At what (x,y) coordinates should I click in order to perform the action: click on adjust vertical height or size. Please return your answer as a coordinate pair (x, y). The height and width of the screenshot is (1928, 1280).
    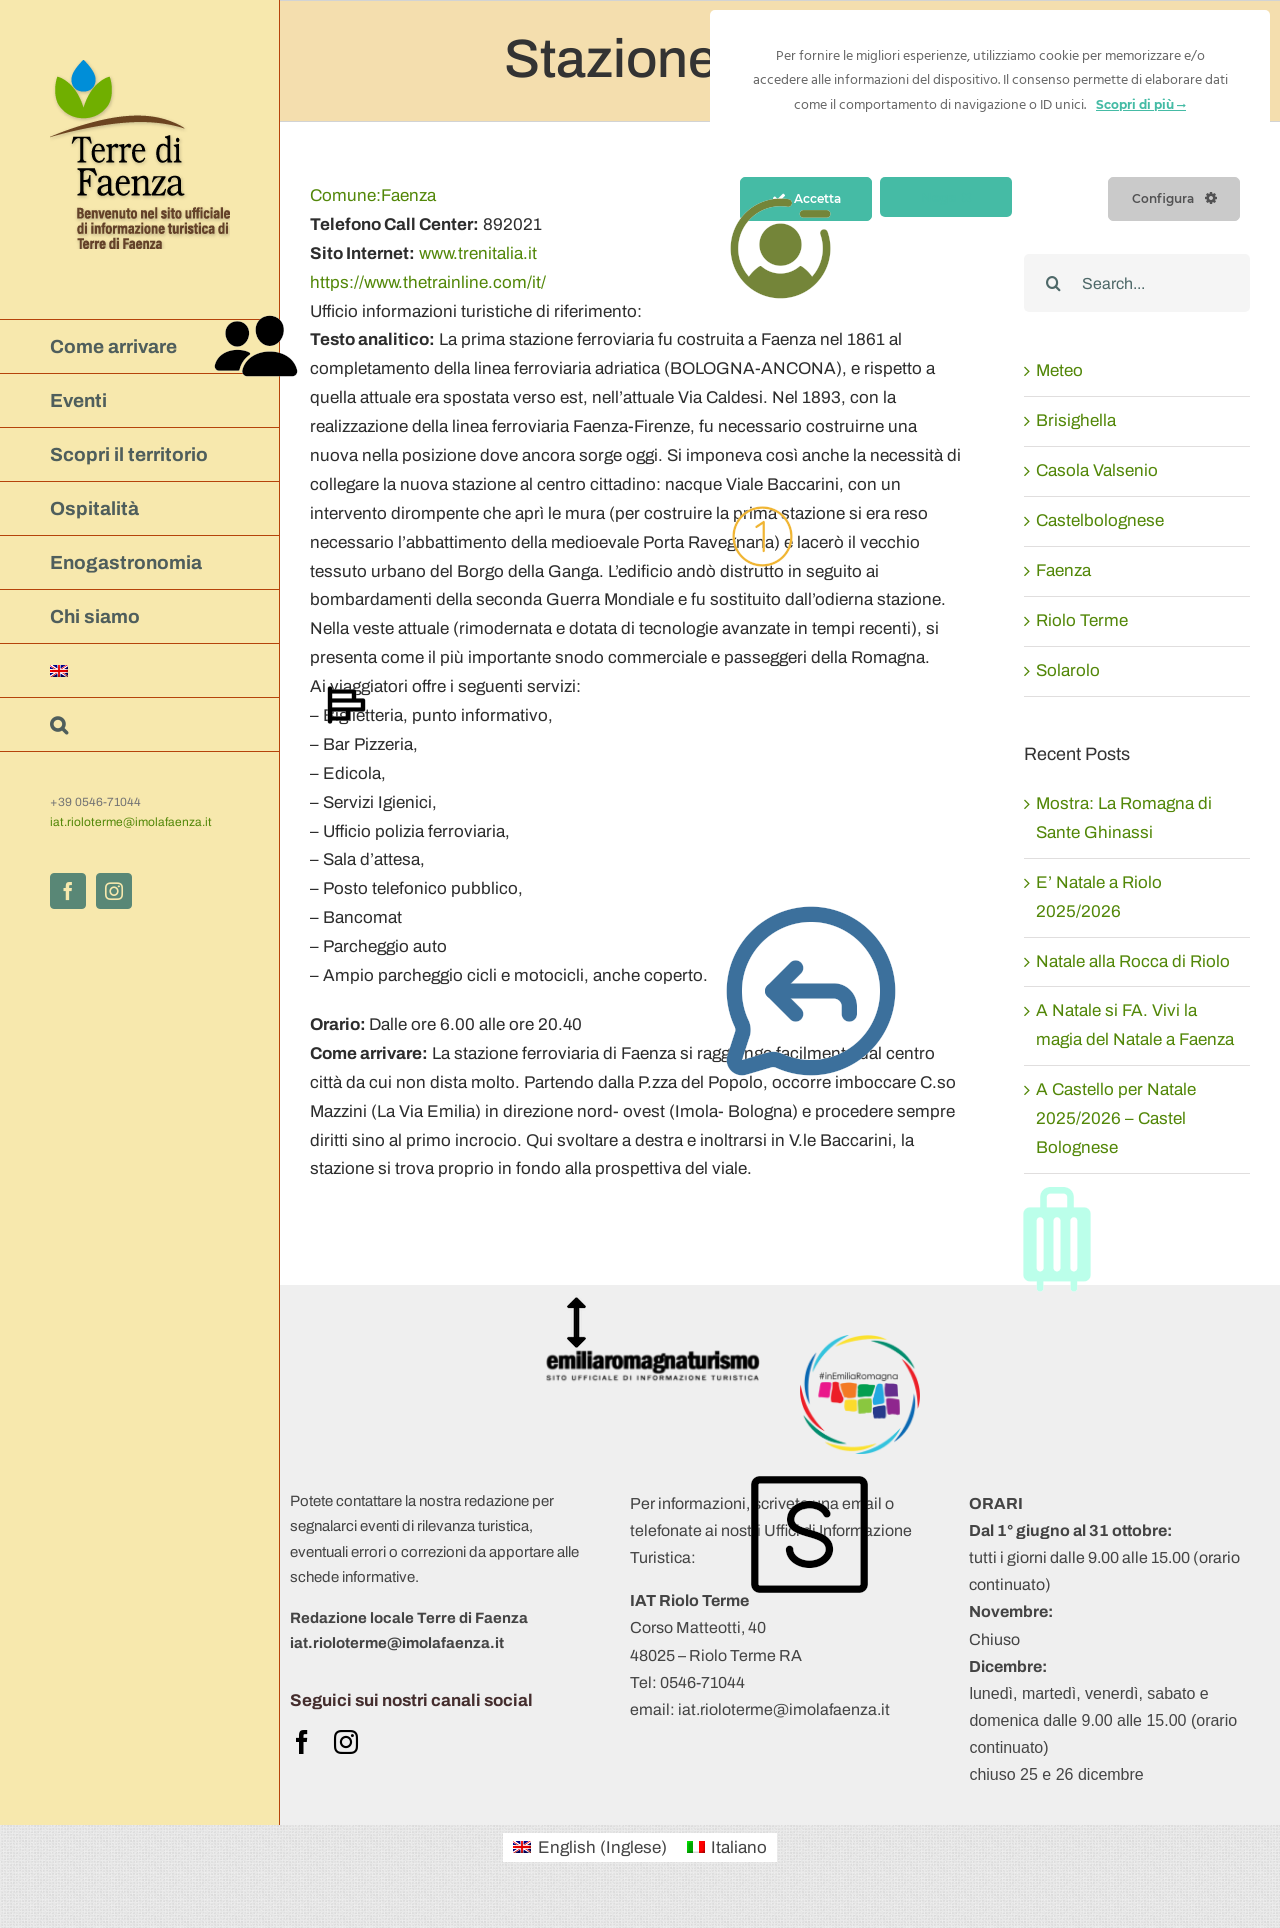
    Looking at the image, I should click on (576, 1322).